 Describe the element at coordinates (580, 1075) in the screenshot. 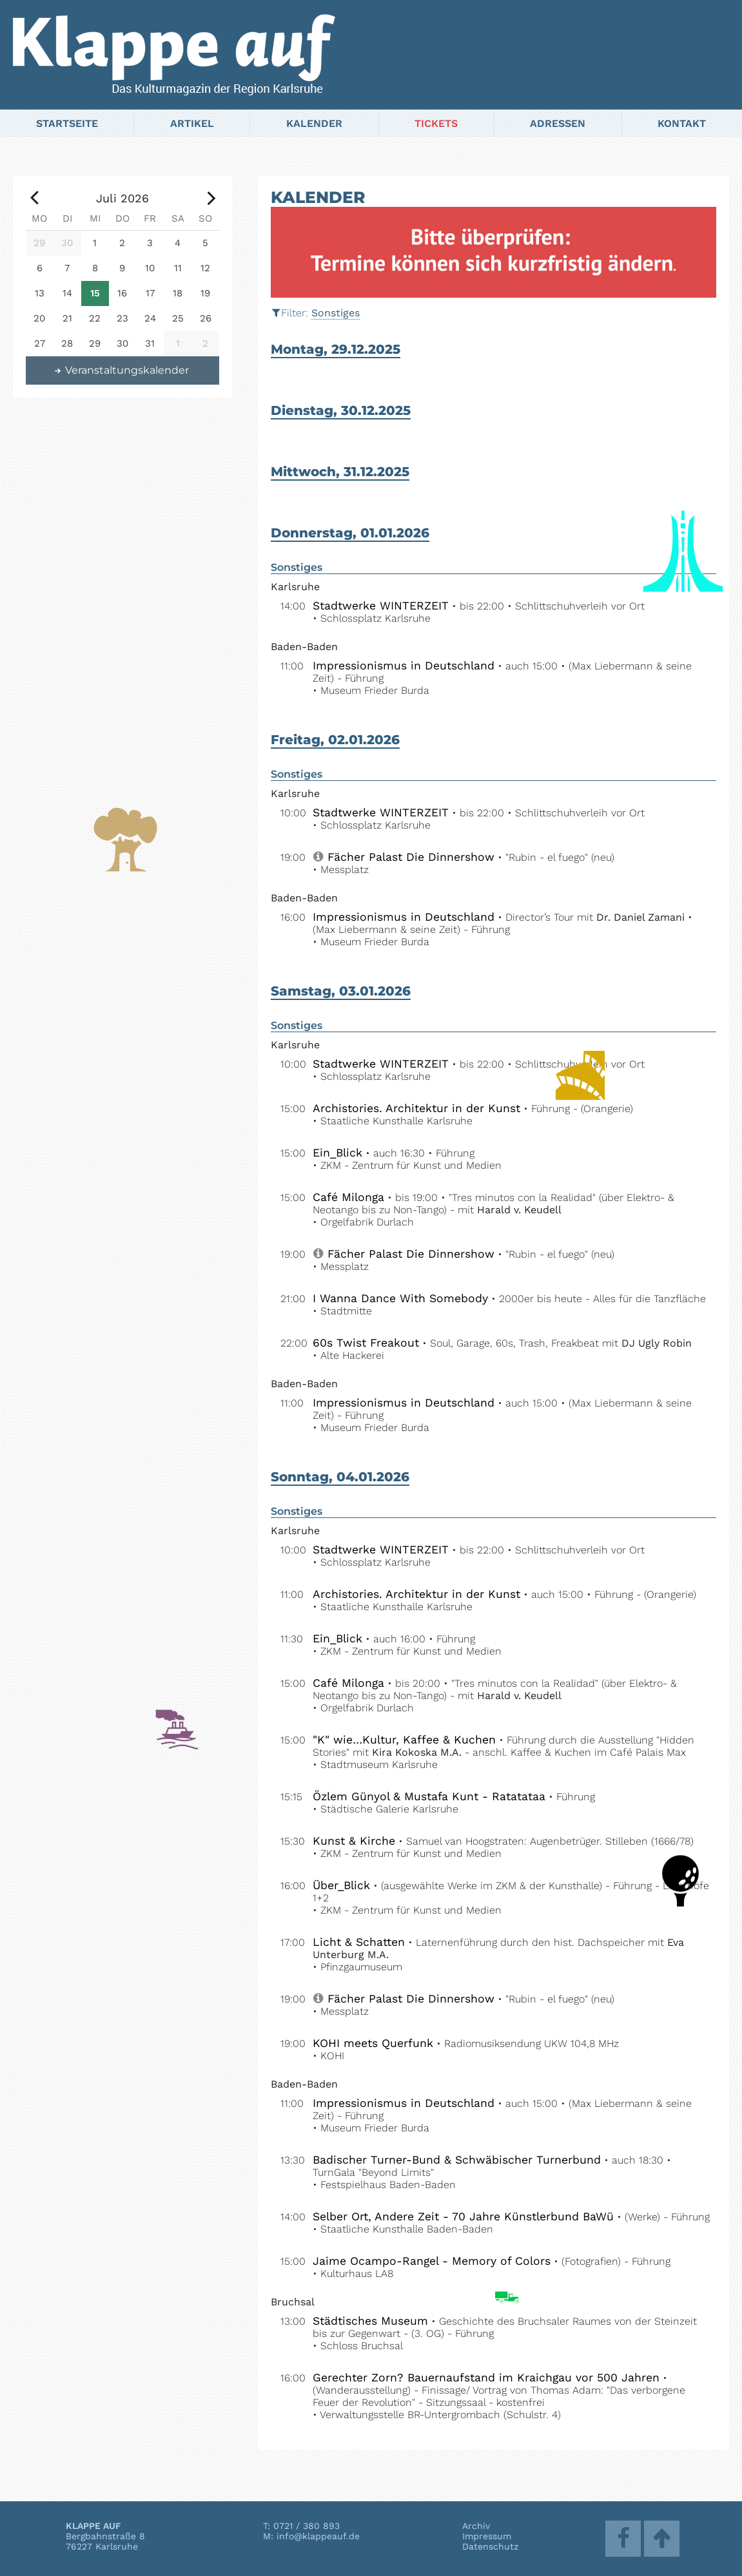

I see `equip shoulder armor piece` at that location.